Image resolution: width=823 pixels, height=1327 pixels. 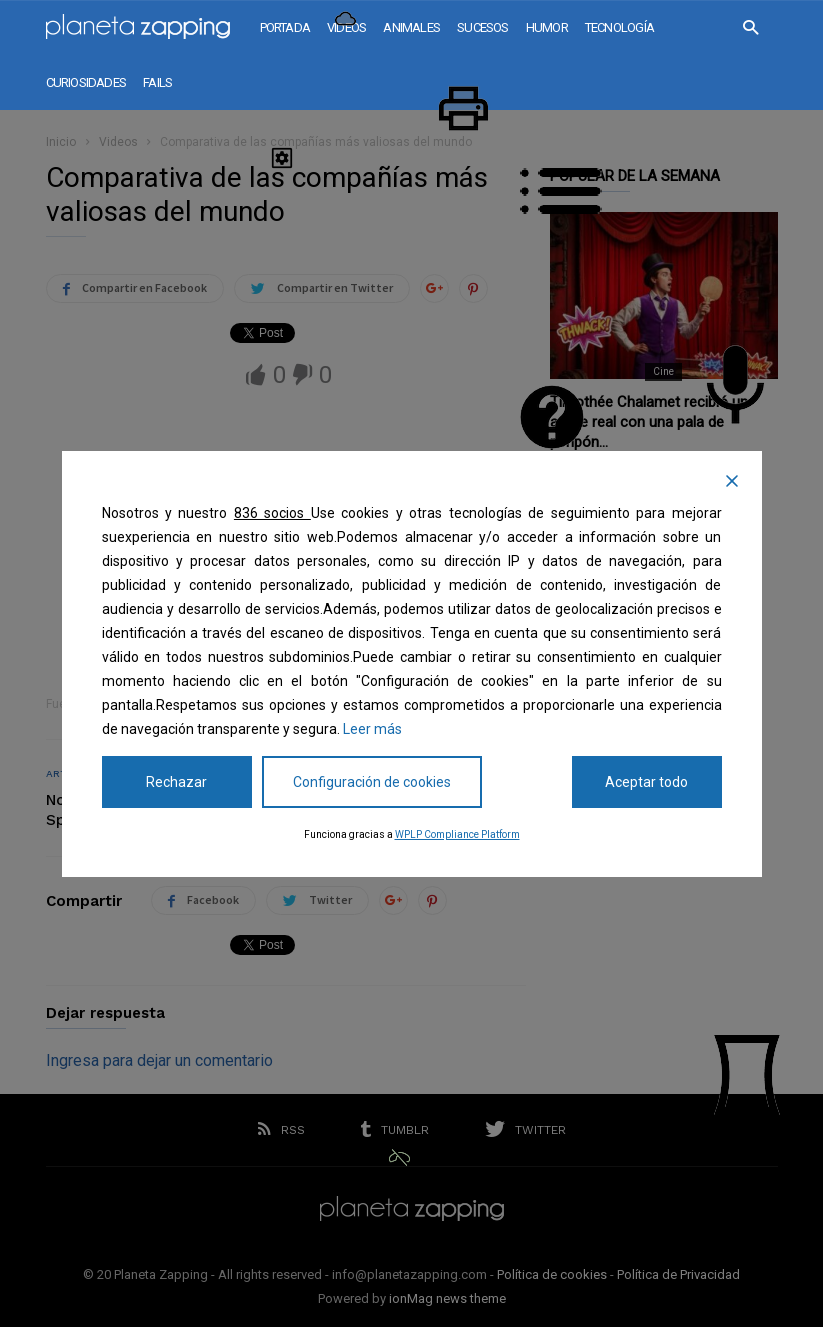 What do you see at coordinates (747, 1075) in the screenshot?
I see `switch to vertical panorama capture mode` at bounding box center [747, 1075].